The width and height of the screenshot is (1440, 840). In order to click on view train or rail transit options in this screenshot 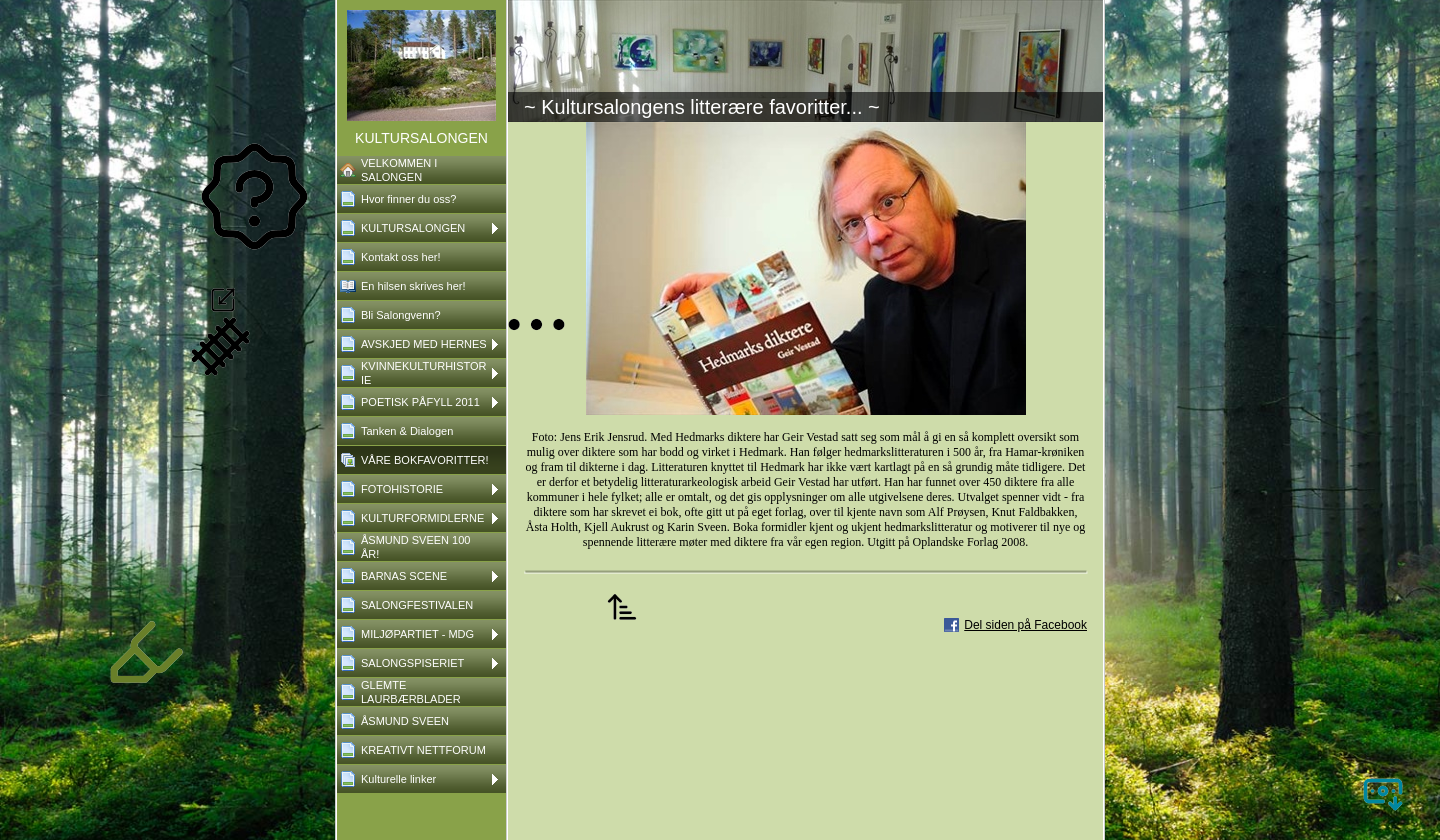, I will do `click(220, 346)`.